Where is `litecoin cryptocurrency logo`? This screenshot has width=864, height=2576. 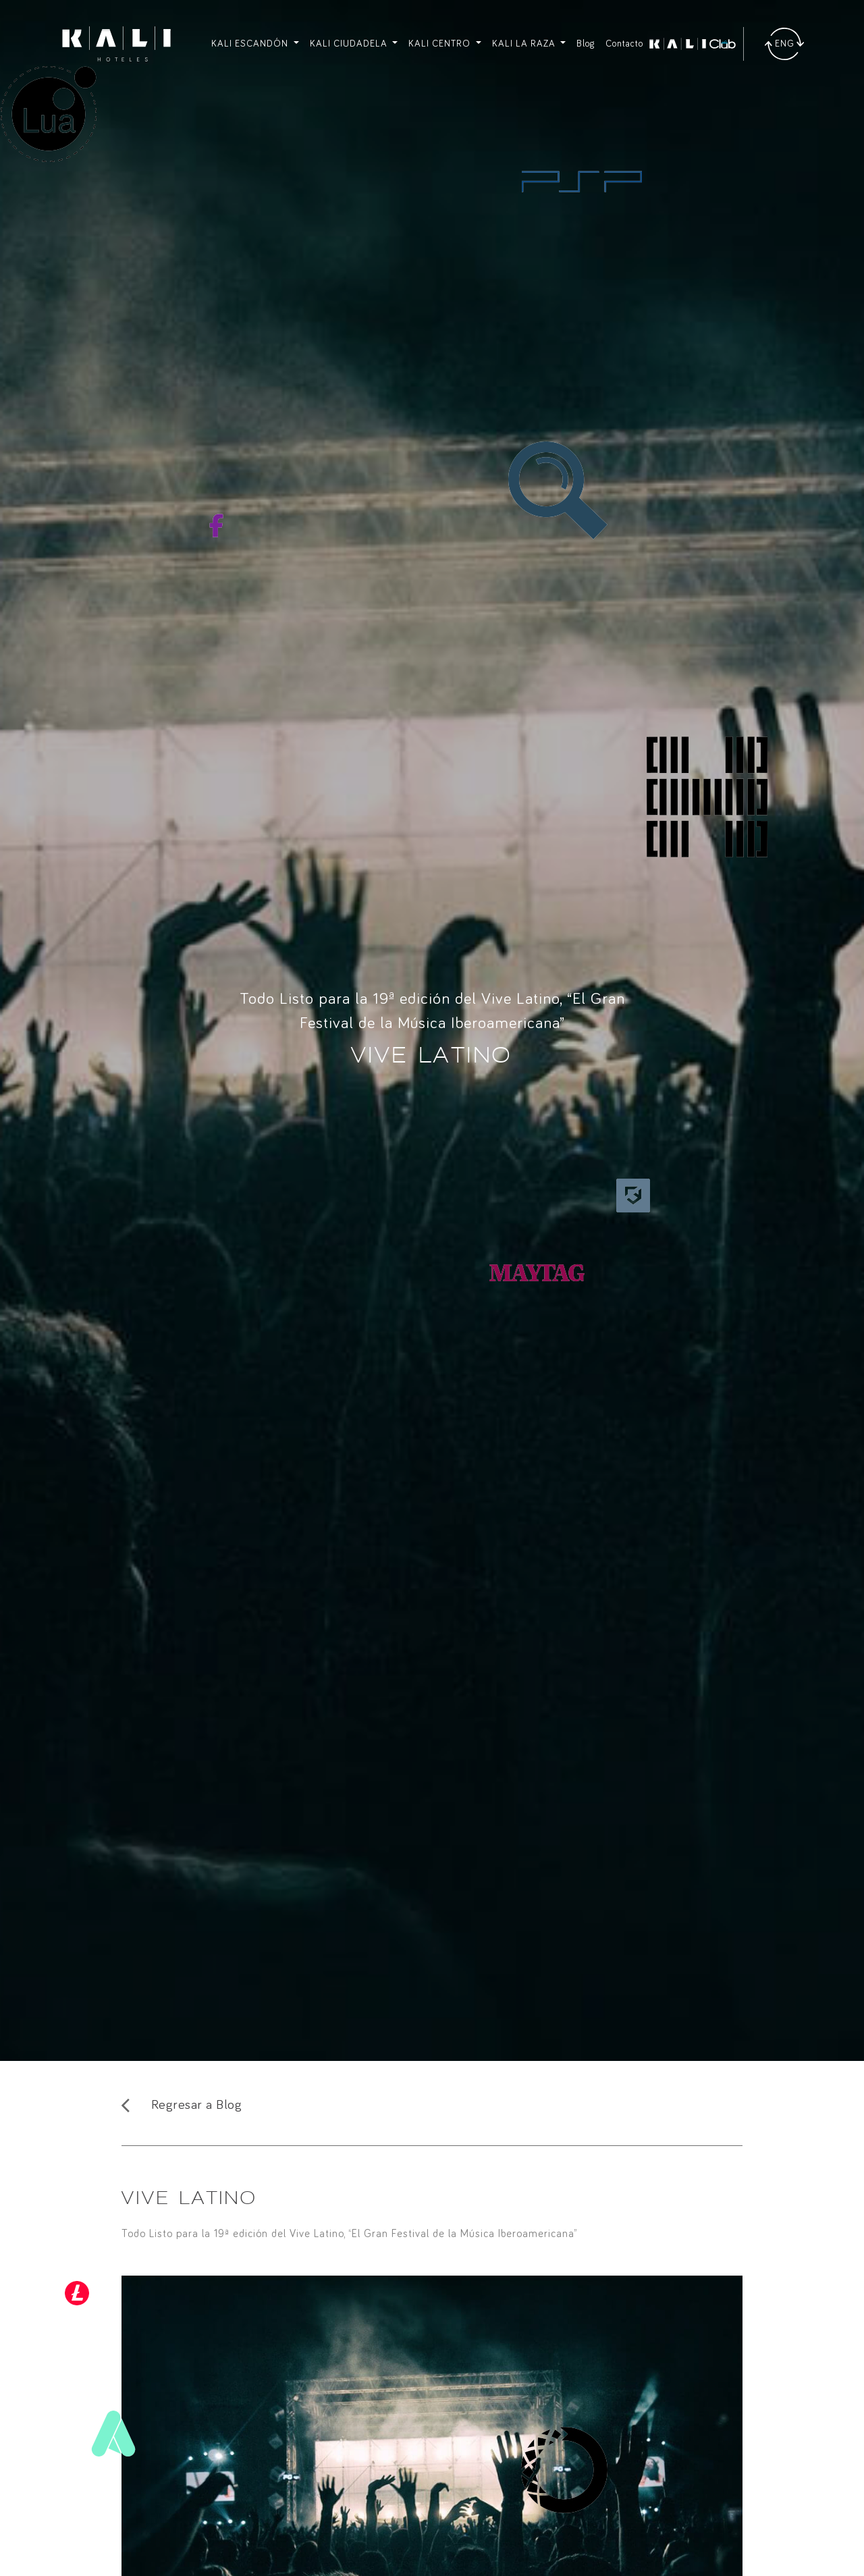
litecoin cryptocurrency logo is located at coordinates (77, 2293).